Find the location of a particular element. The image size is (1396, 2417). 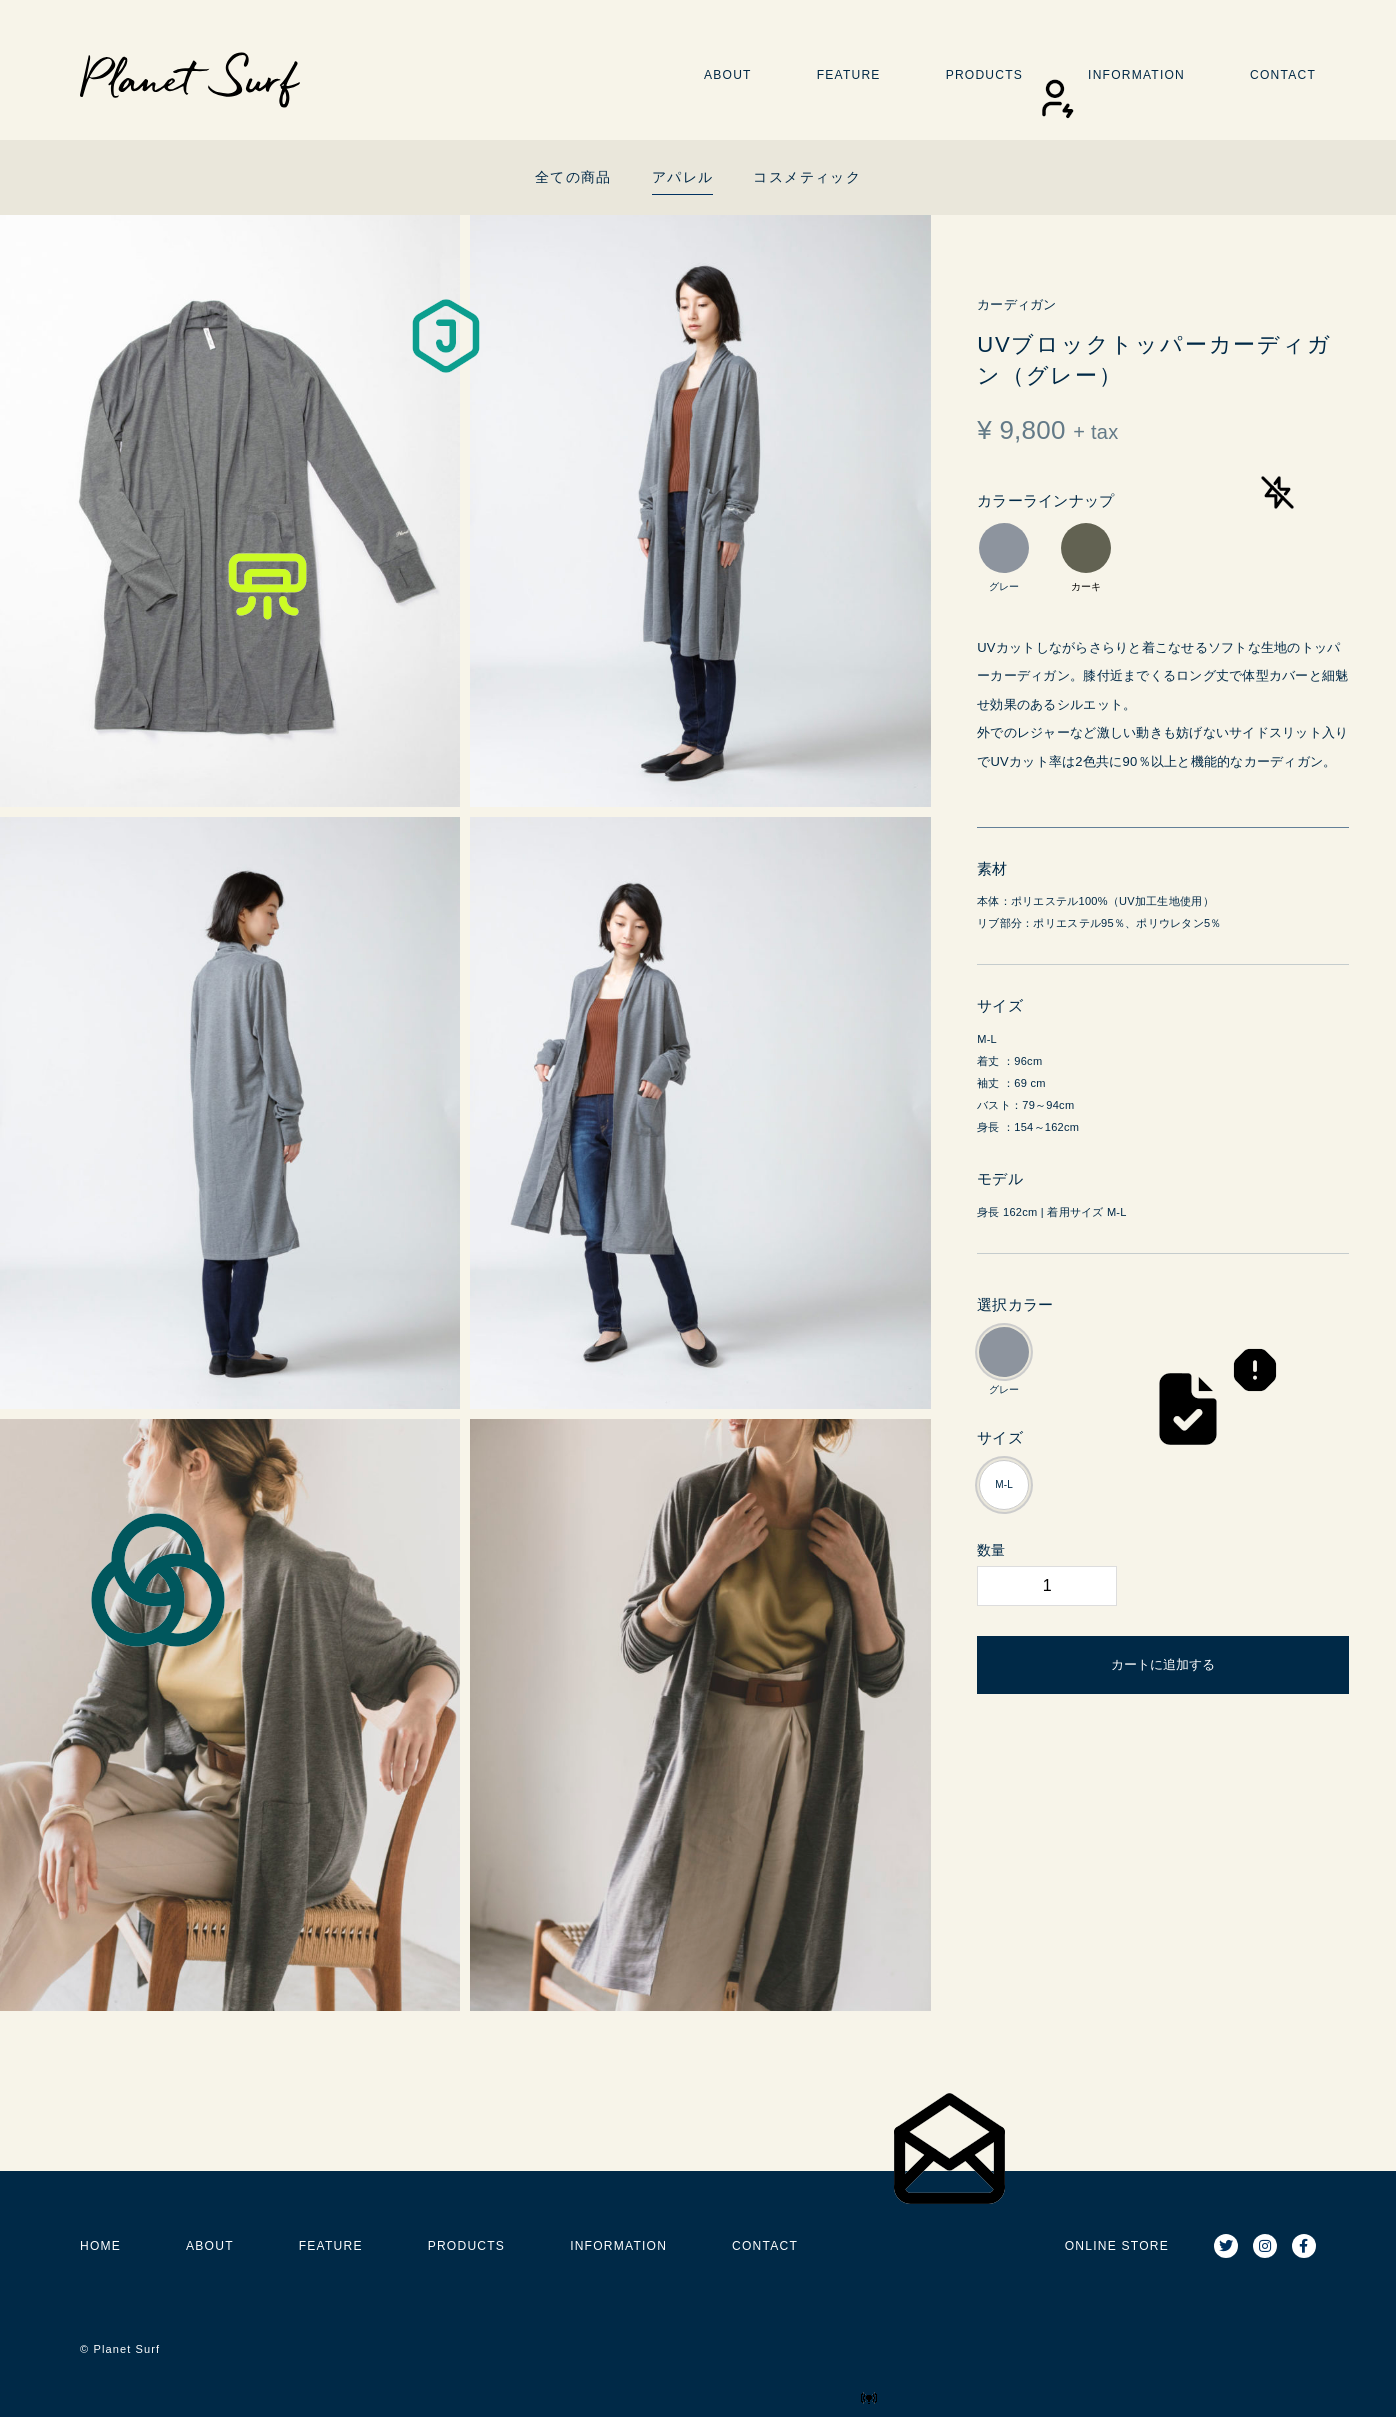

access your spaces or workspaces is located at coordinates (158, 1580).